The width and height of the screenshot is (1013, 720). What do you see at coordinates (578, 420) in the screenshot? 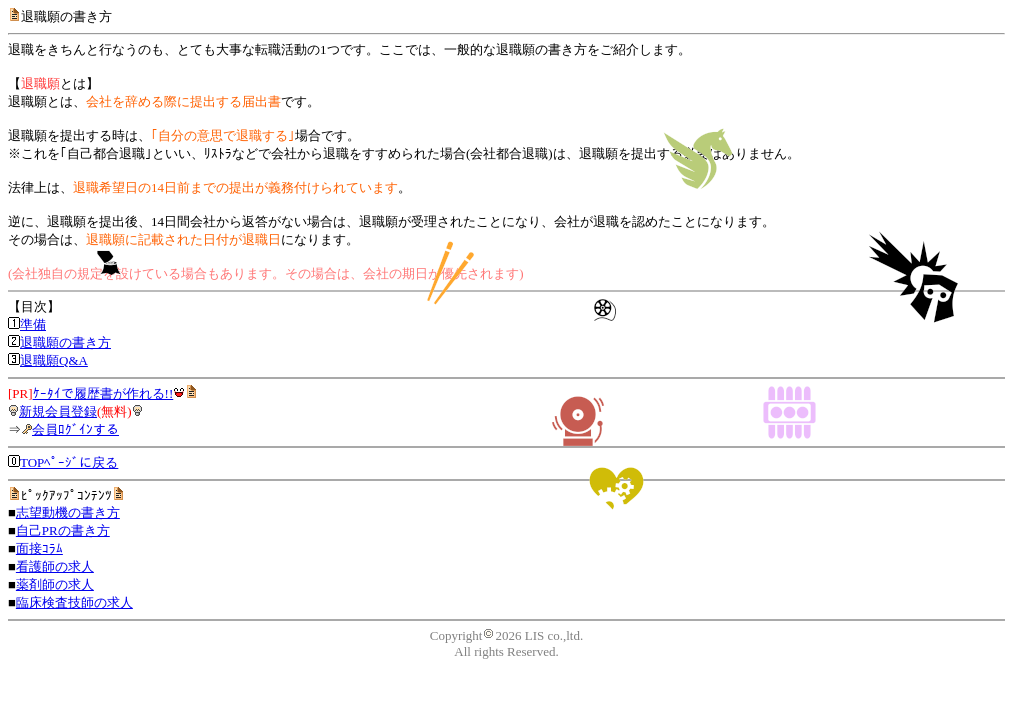
I see `alarm or alert is currently active` at bounding box center [578, 420].